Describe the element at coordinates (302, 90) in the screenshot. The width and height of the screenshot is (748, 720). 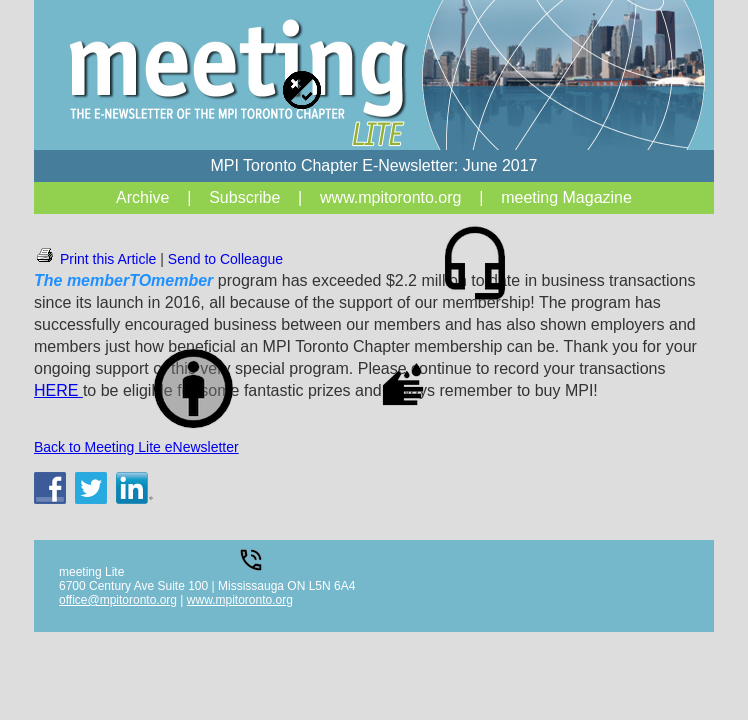
I see `indicates an unreliable or intermittent test result` at that location.